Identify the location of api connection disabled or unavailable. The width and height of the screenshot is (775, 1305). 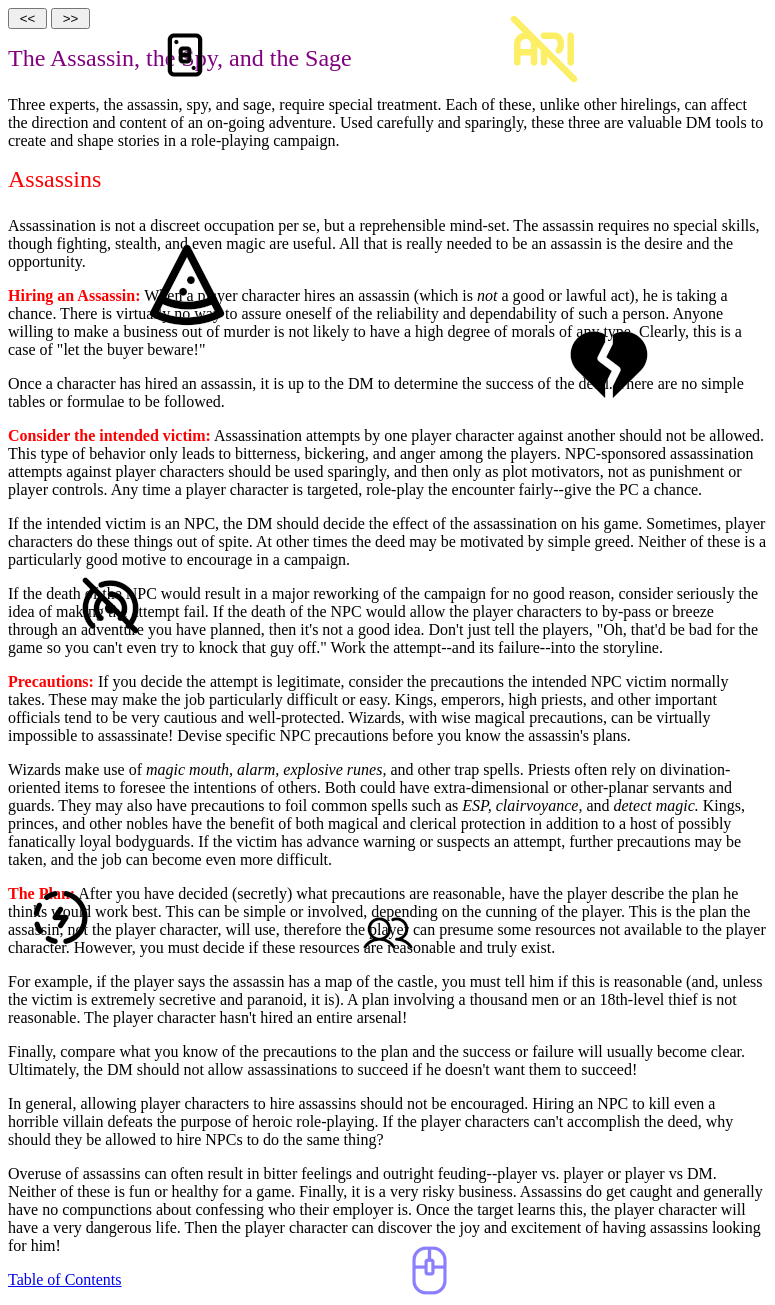
(544, 49).